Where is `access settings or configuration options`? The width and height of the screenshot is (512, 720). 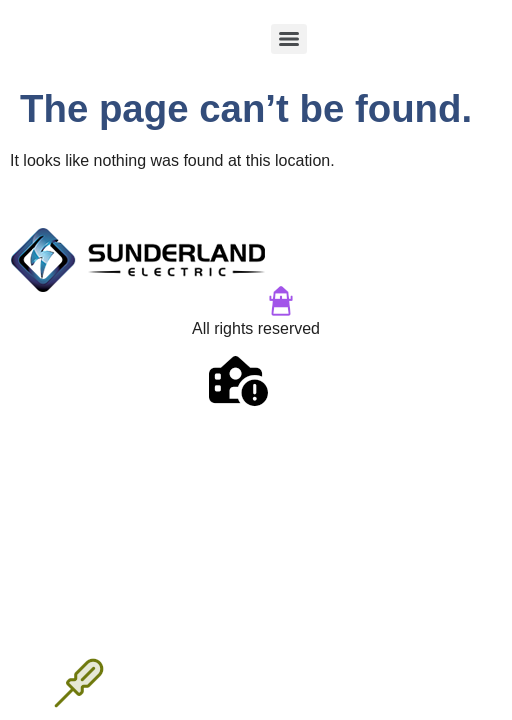
access settings or configuration options is located at coordinates (79, 683).